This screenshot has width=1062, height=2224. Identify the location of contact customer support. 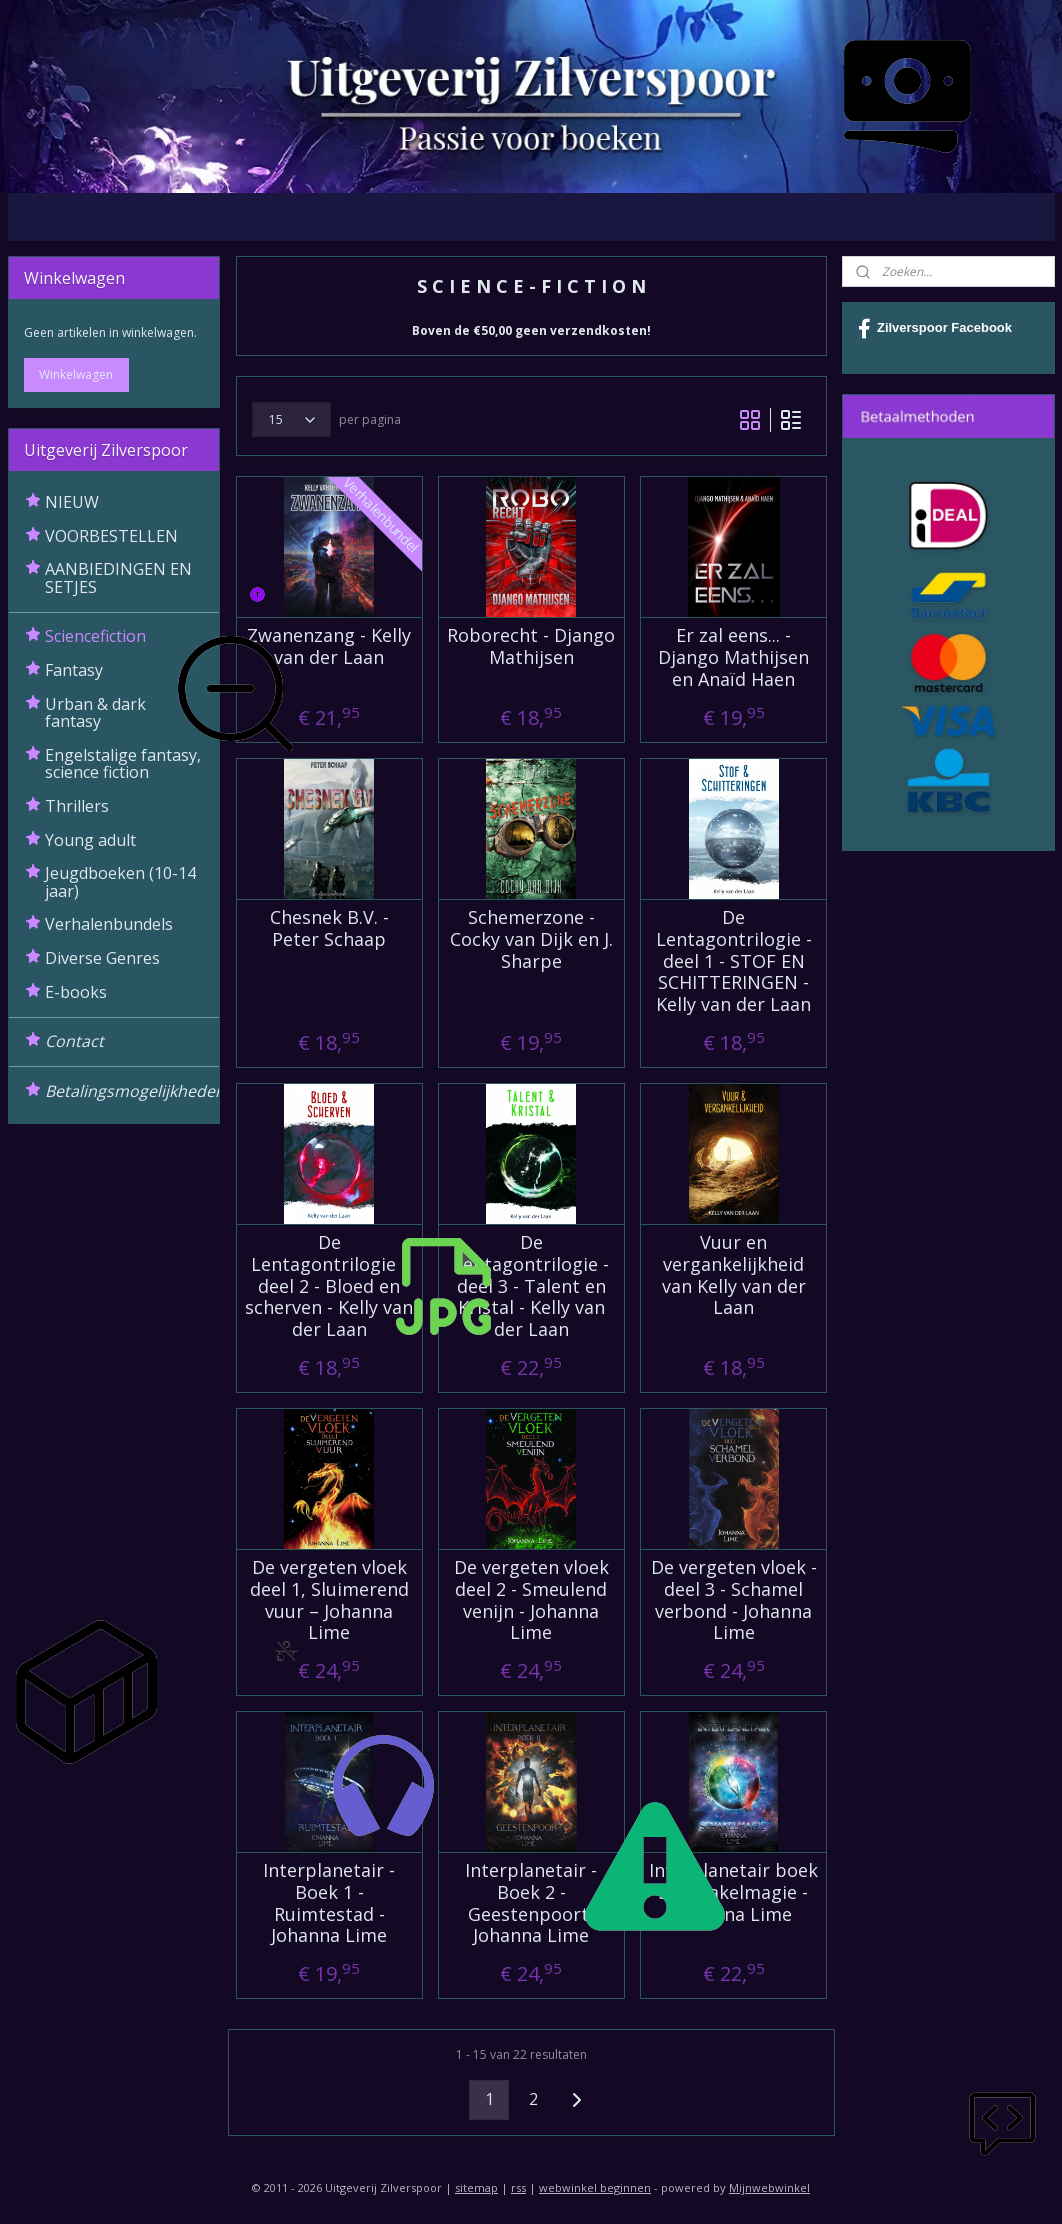
(383, 1785).